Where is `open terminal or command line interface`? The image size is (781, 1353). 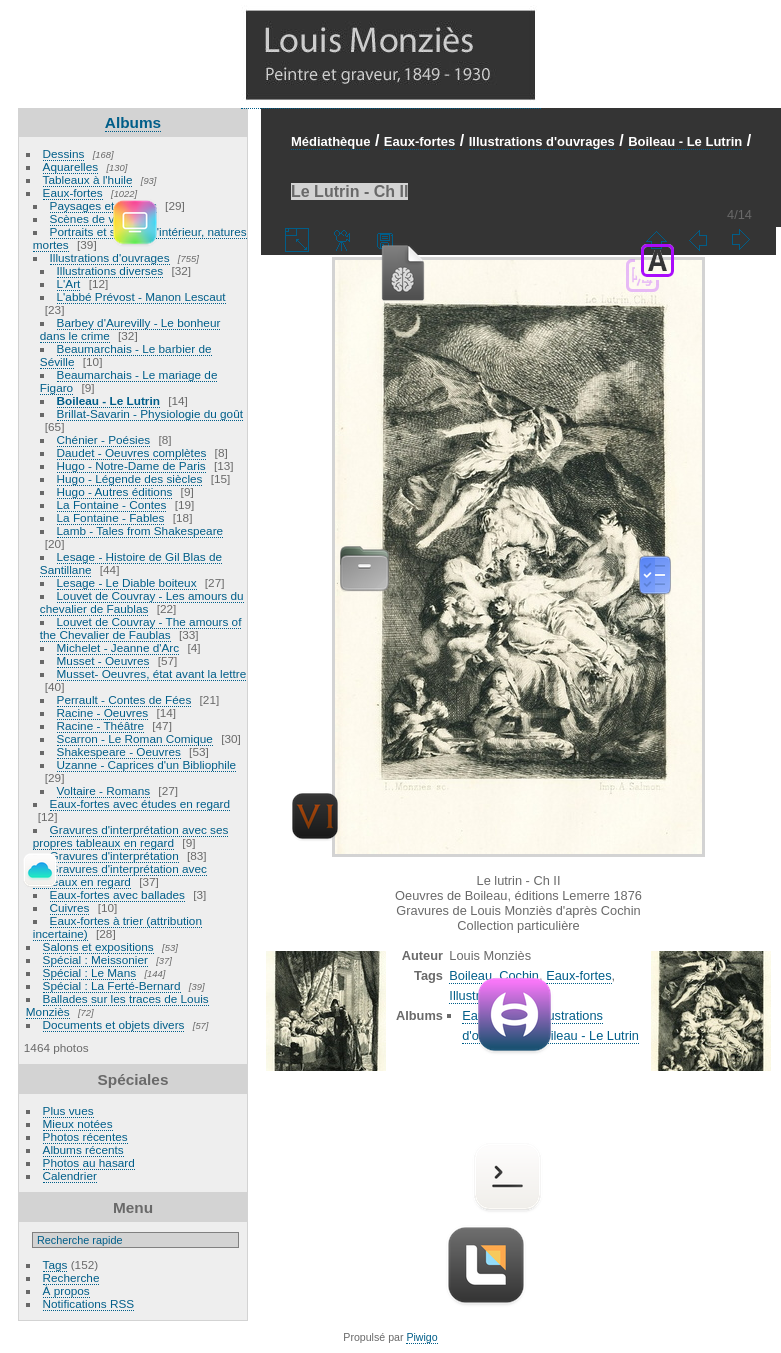
open terminal or command line interface is located at coordinates (507, 1176).